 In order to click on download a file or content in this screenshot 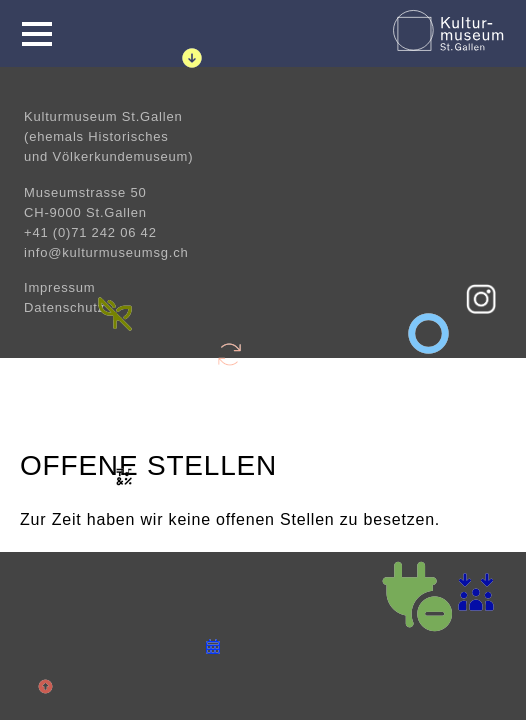, I will do `click(192, 58)`.